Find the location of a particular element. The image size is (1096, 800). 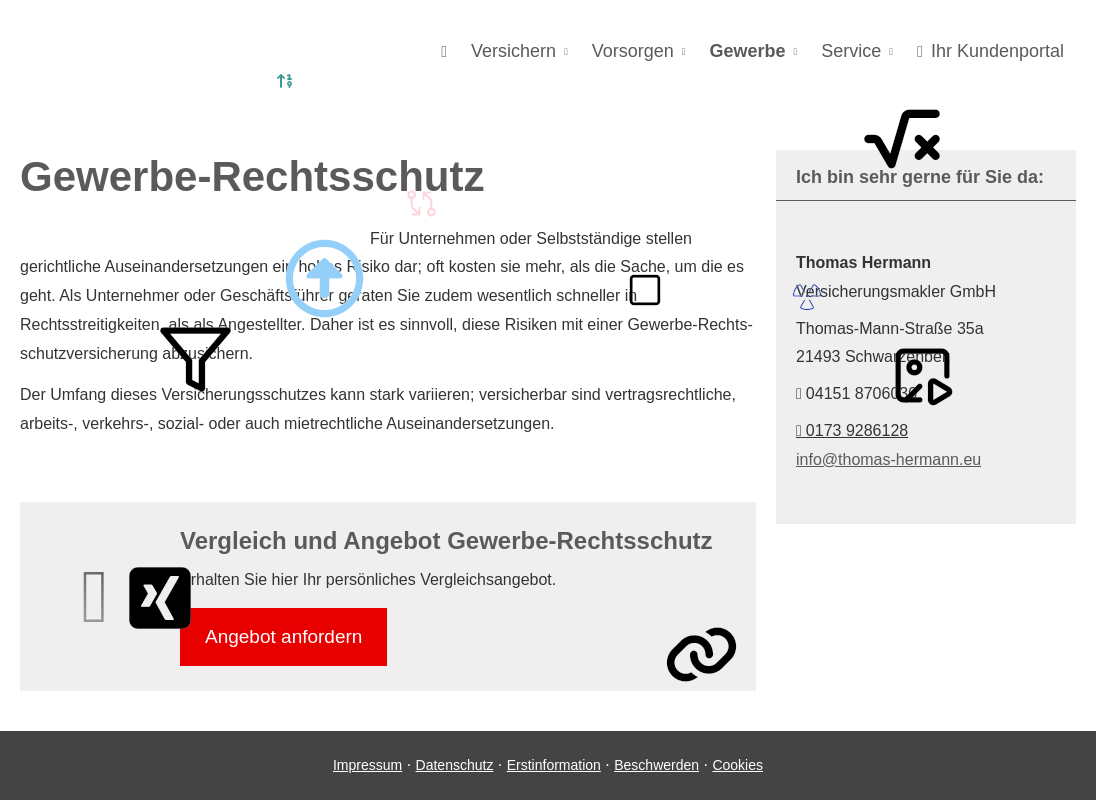

scroll to top of page is located at coordinates (324, 278).